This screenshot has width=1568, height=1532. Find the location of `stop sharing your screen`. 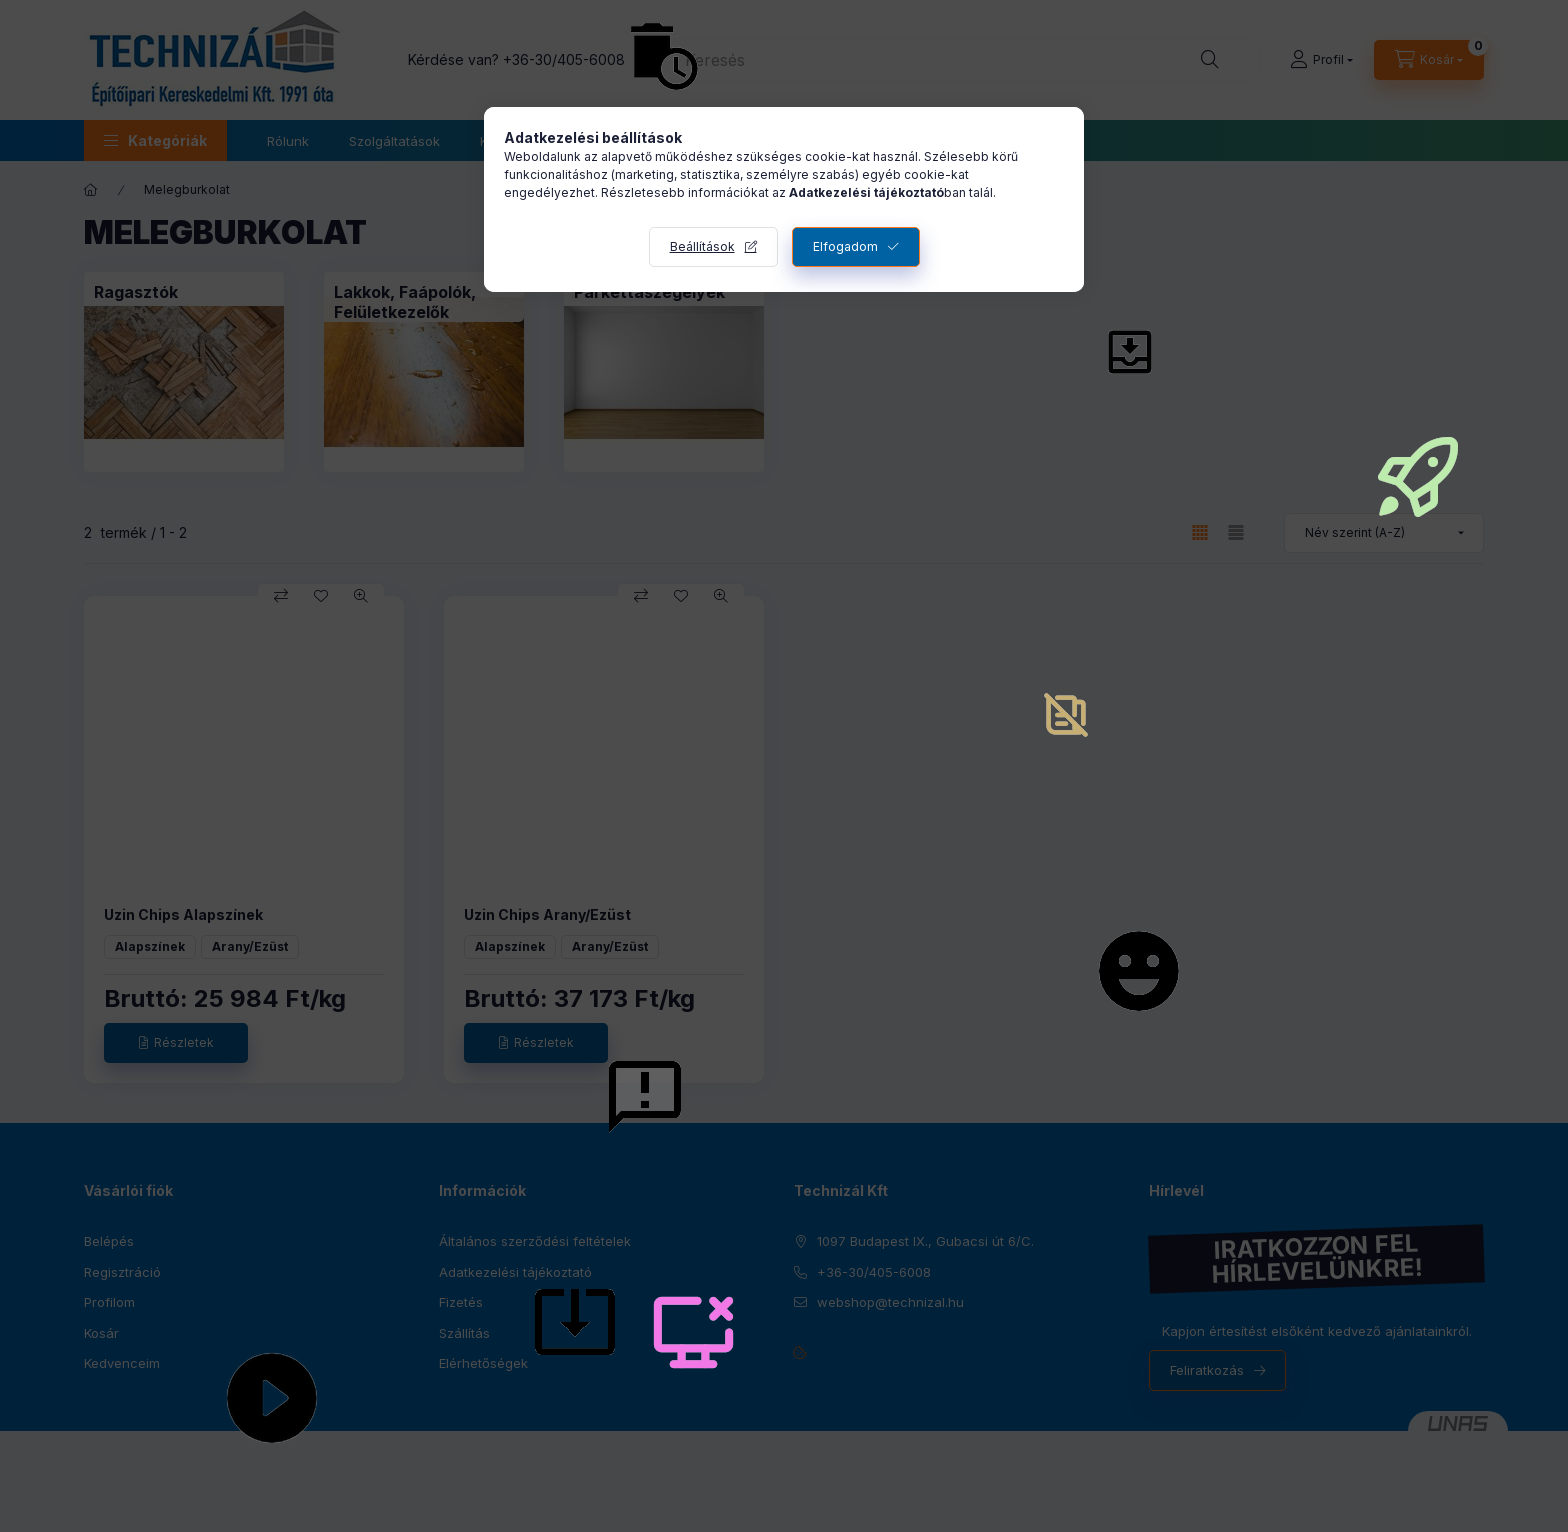

stop sharing your screen is located at coordinates (693, 1332).